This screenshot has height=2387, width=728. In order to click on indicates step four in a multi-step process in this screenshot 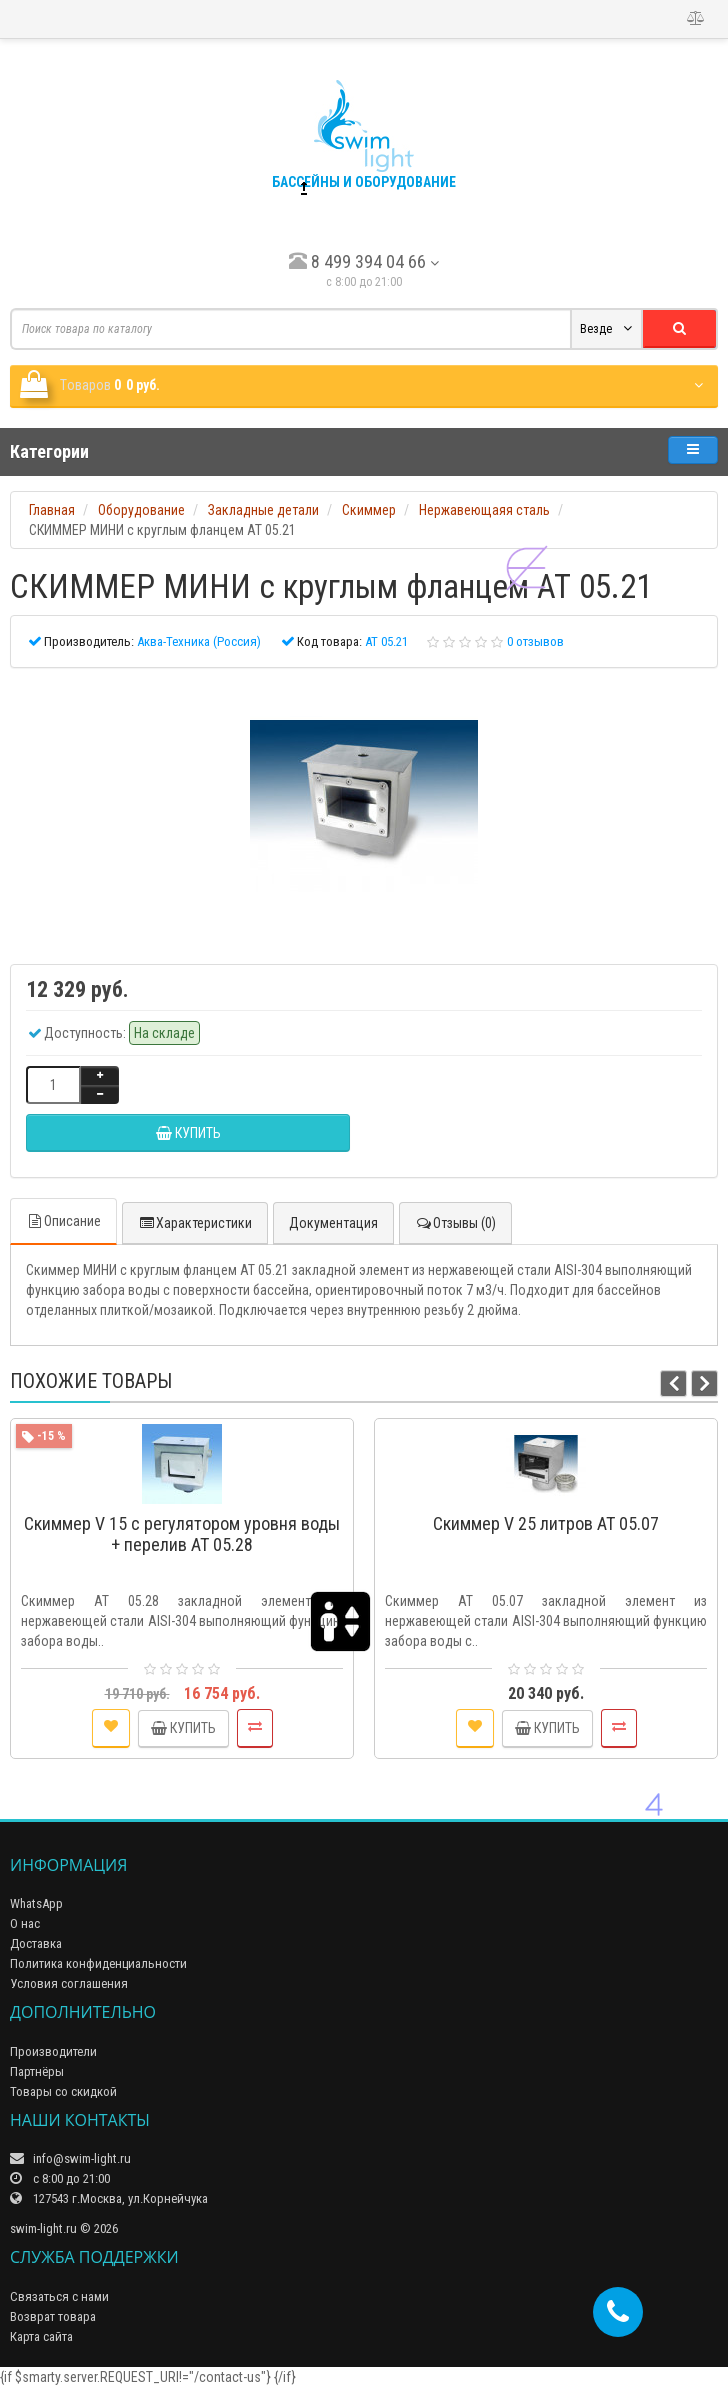, I will do `click(654, 1804)`.